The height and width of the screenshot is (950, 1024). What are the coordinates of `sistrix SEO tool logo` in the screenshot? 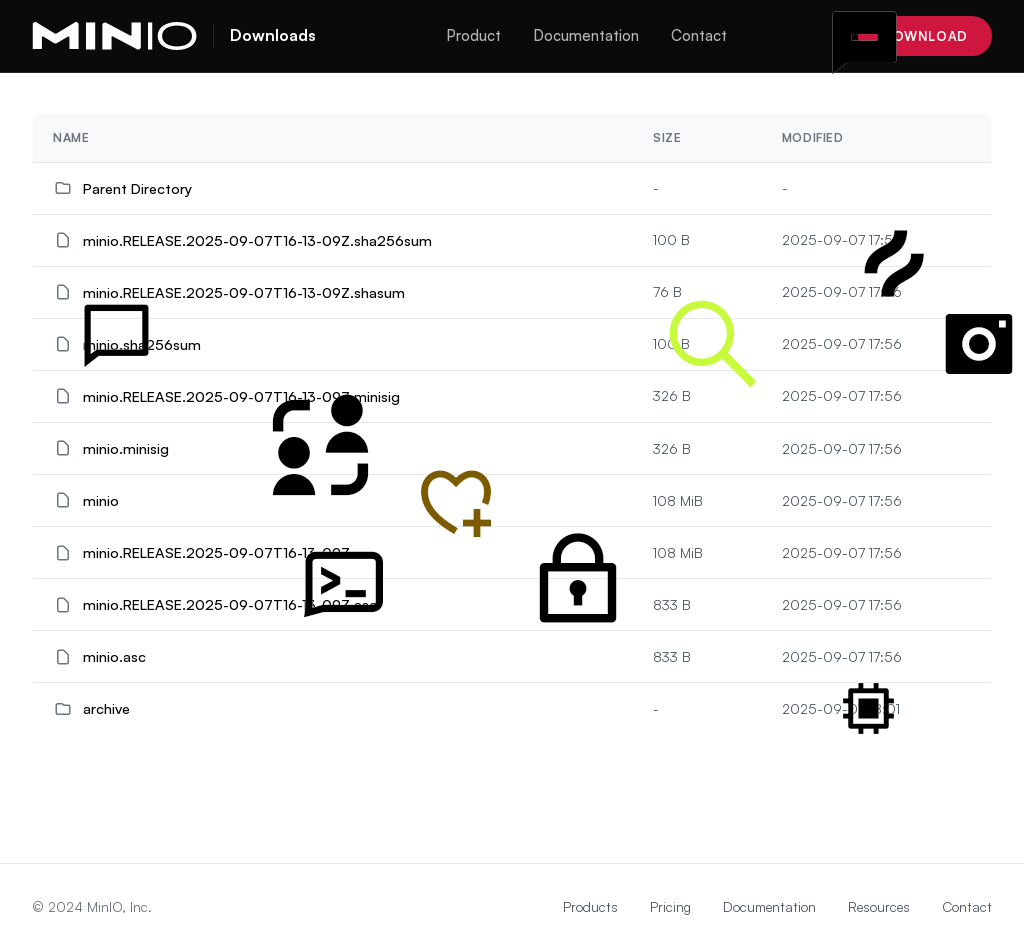 It's located at (713, 344).